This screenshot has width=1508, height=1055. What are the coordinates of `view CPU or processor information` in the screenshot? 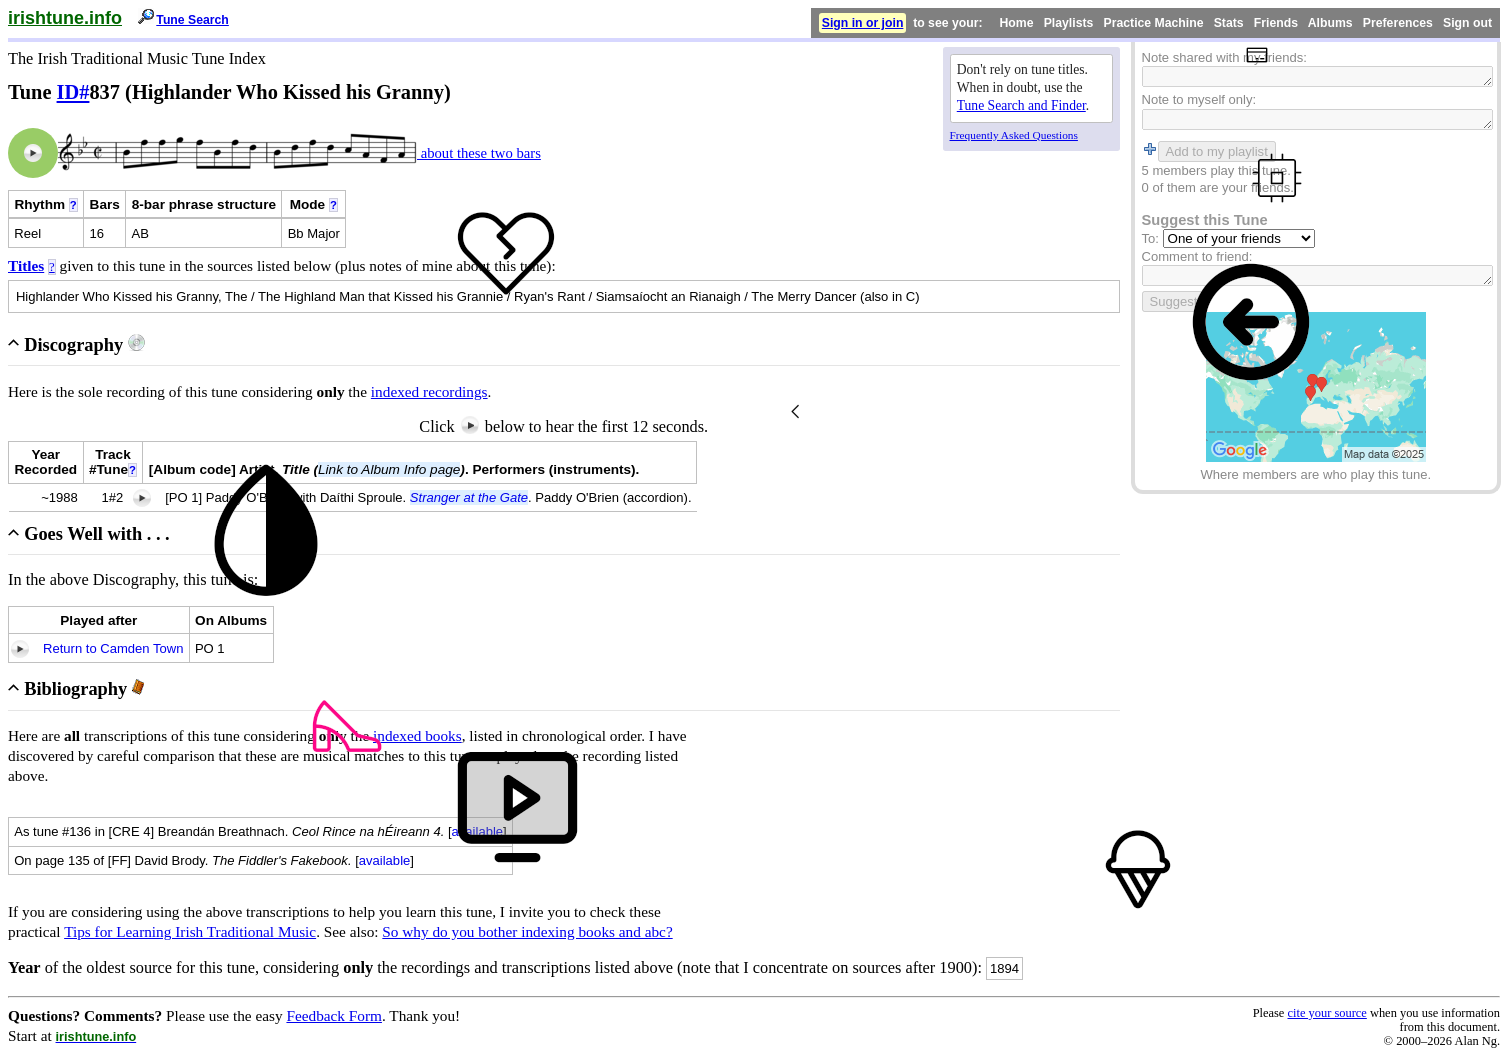 It's located at (1277, 178).